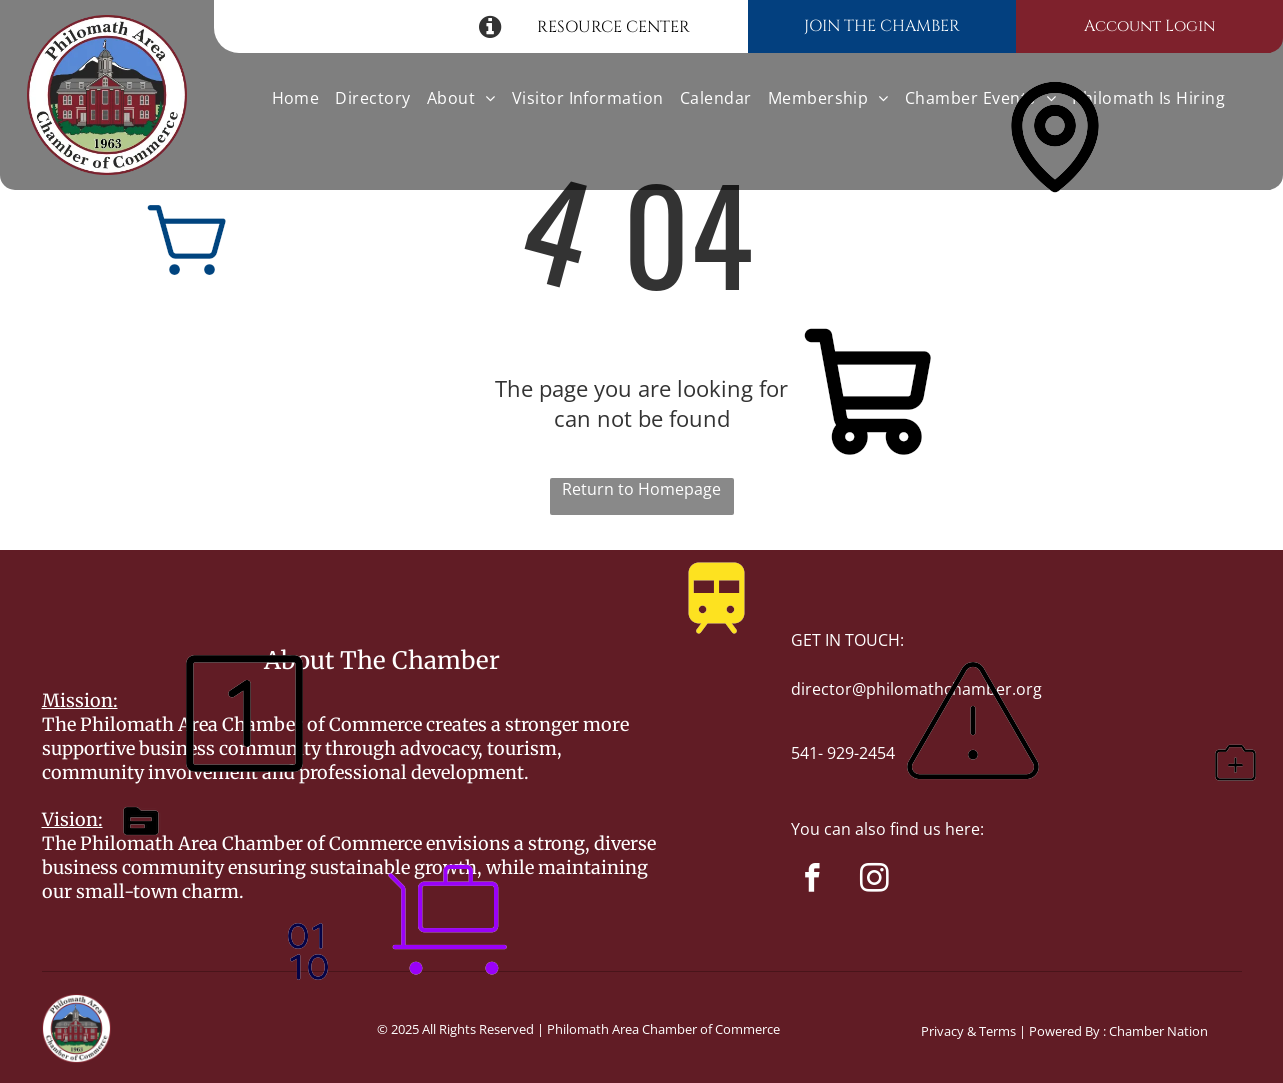 The height and width of the screenshot is (1083, 1283). Describe the element at coordinates (1055, 137) in the screenshot. I see `view or set a location on the map` at that location.